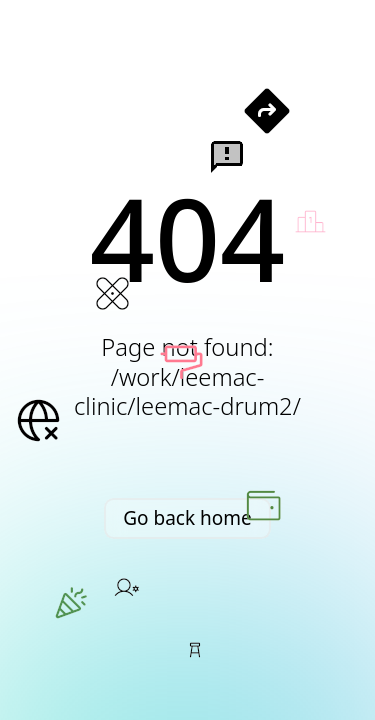 Image resolution: width=375 pixels, height=720 pixels. Describe the element at coordinates (227, 157) in the screenshot. I see `indicates a failed or undelivered text message` at that location.